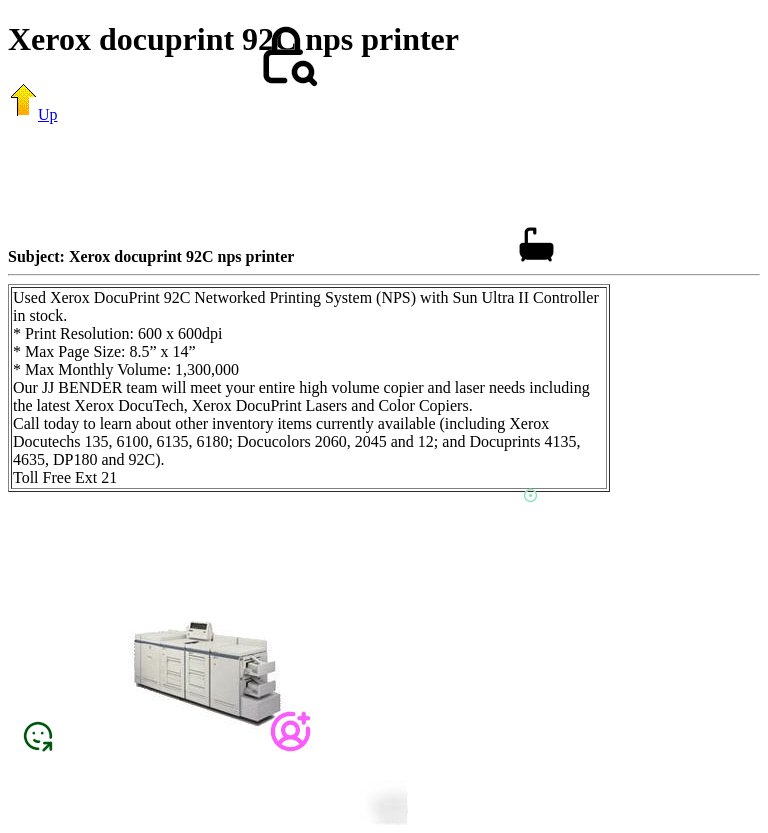 Image resolution: width=768 pixels, height=833 pixels. Describe the element at coordinates (38, 736) in the screenshot. I see `share your mood or status with others` at that location.